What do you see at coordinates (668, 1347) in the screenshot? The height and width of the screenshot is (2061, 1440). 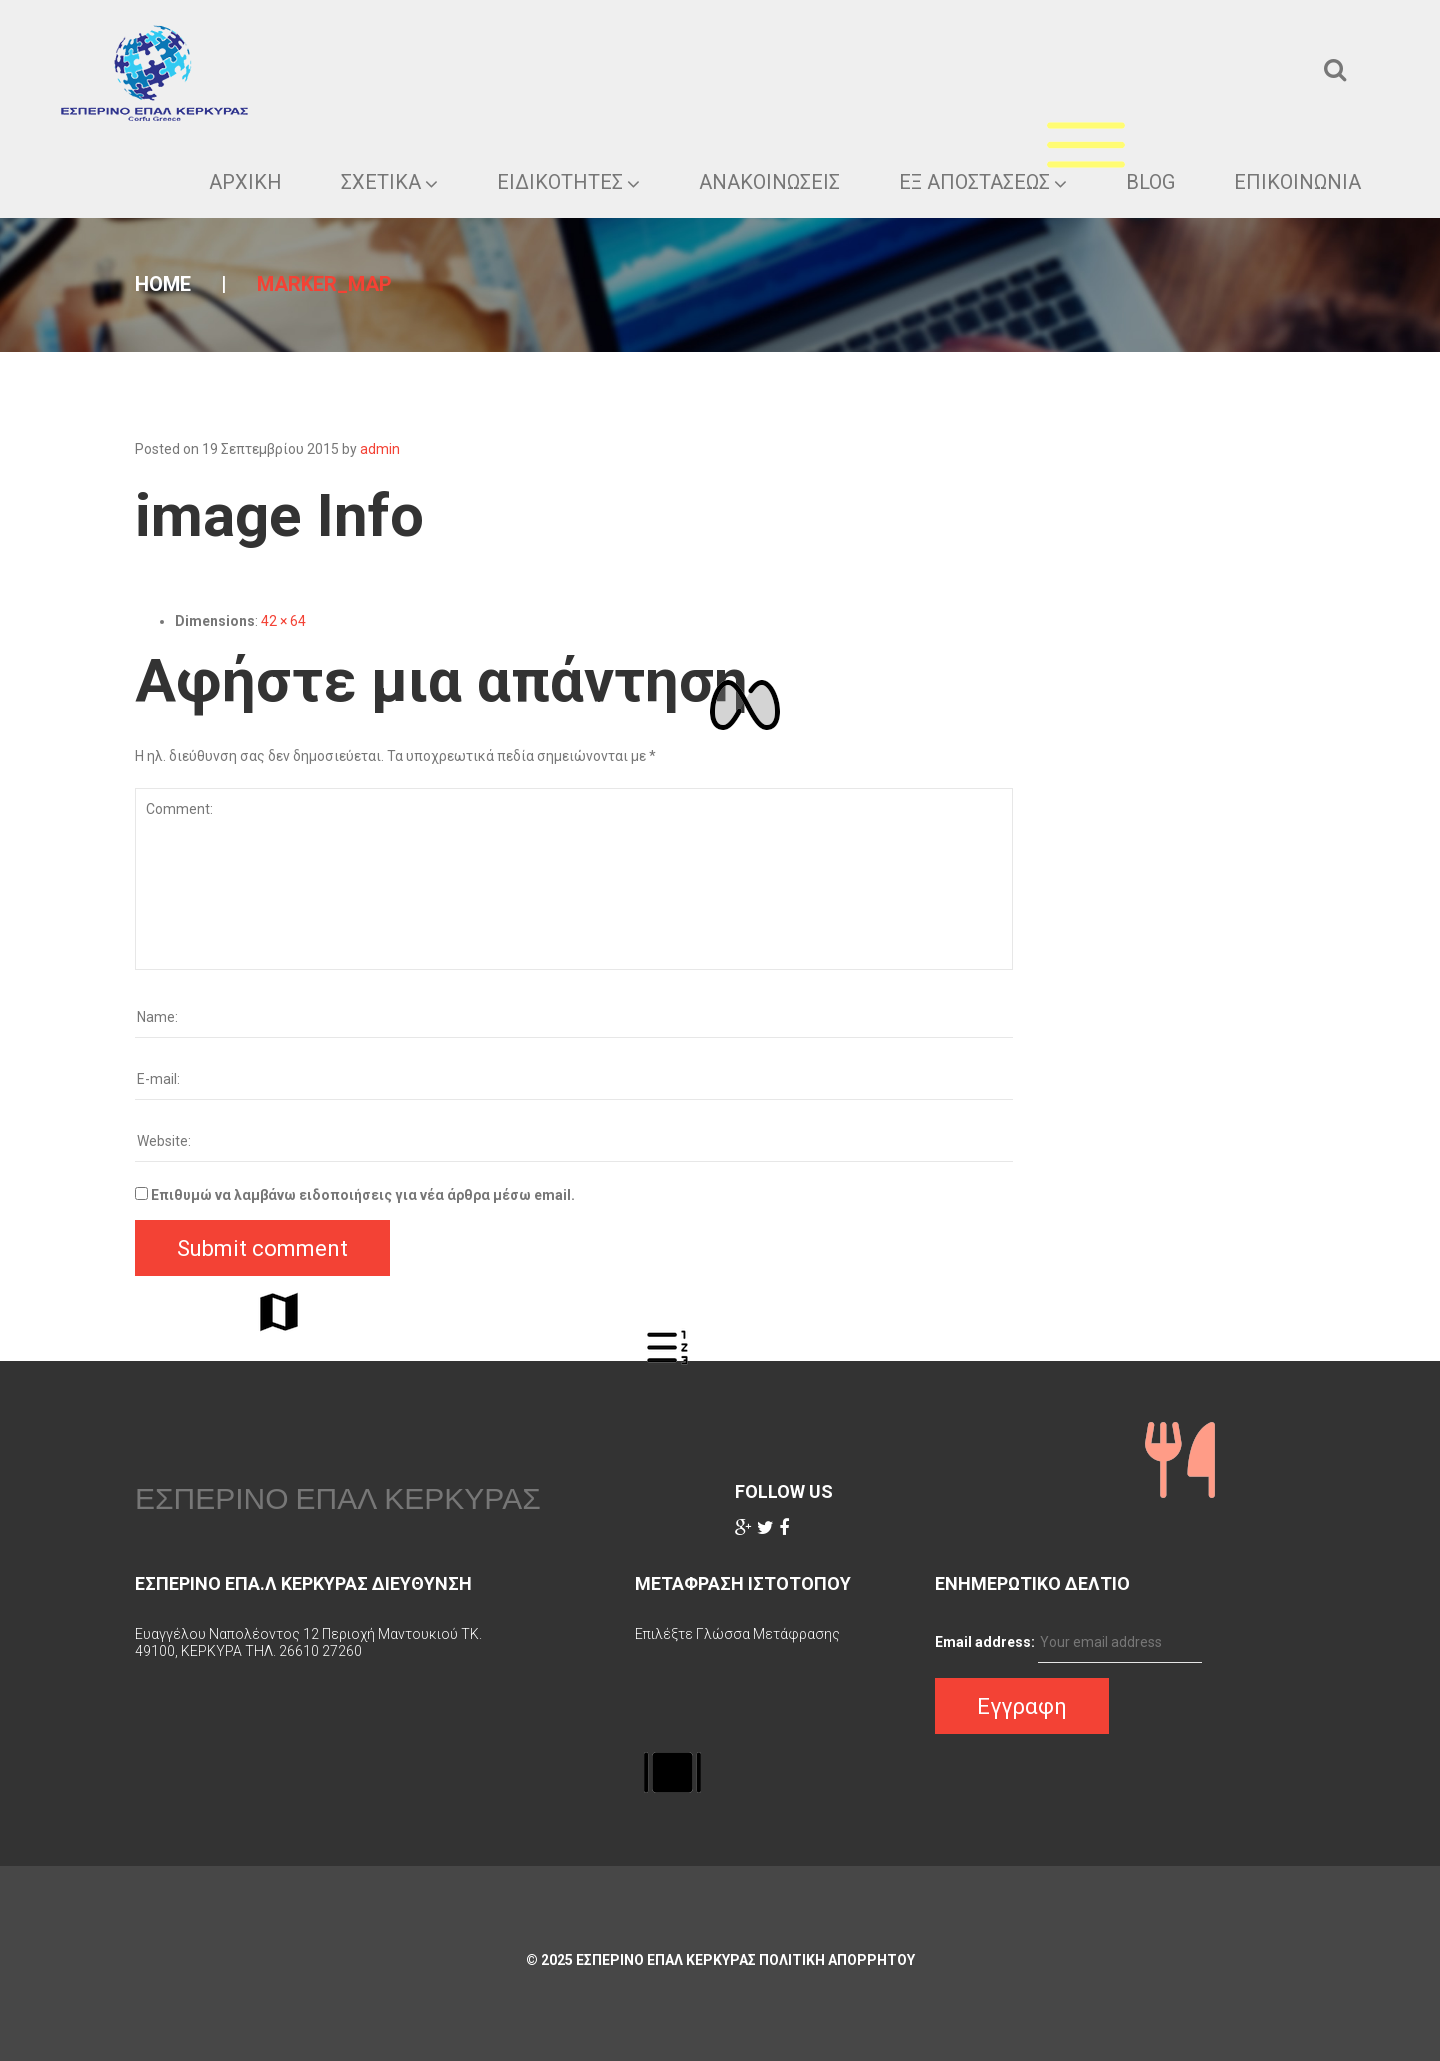 I see `switch to right-to-left numbered list format` at bounding box center [668, 1347].